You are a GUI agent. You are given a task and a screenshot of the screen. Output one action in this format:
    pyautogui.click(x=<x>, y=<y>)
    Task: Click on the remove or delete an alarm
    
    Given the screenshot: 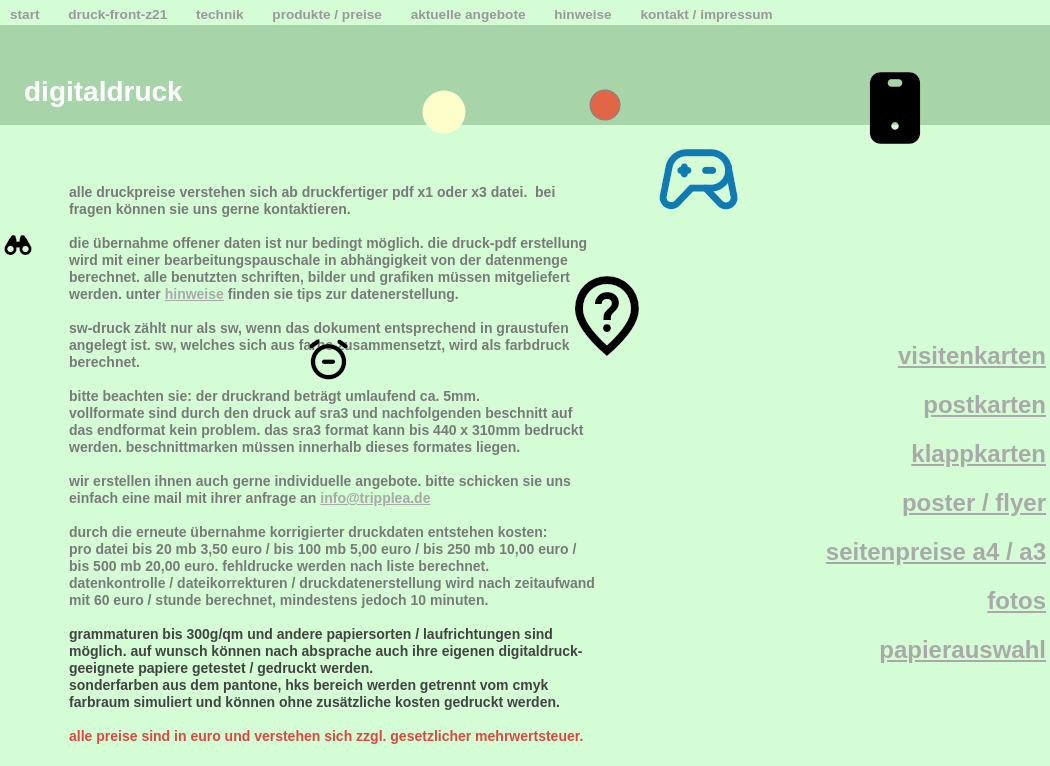 What is the action you would take?
    pyautogui.click(x=328, y=359)
    